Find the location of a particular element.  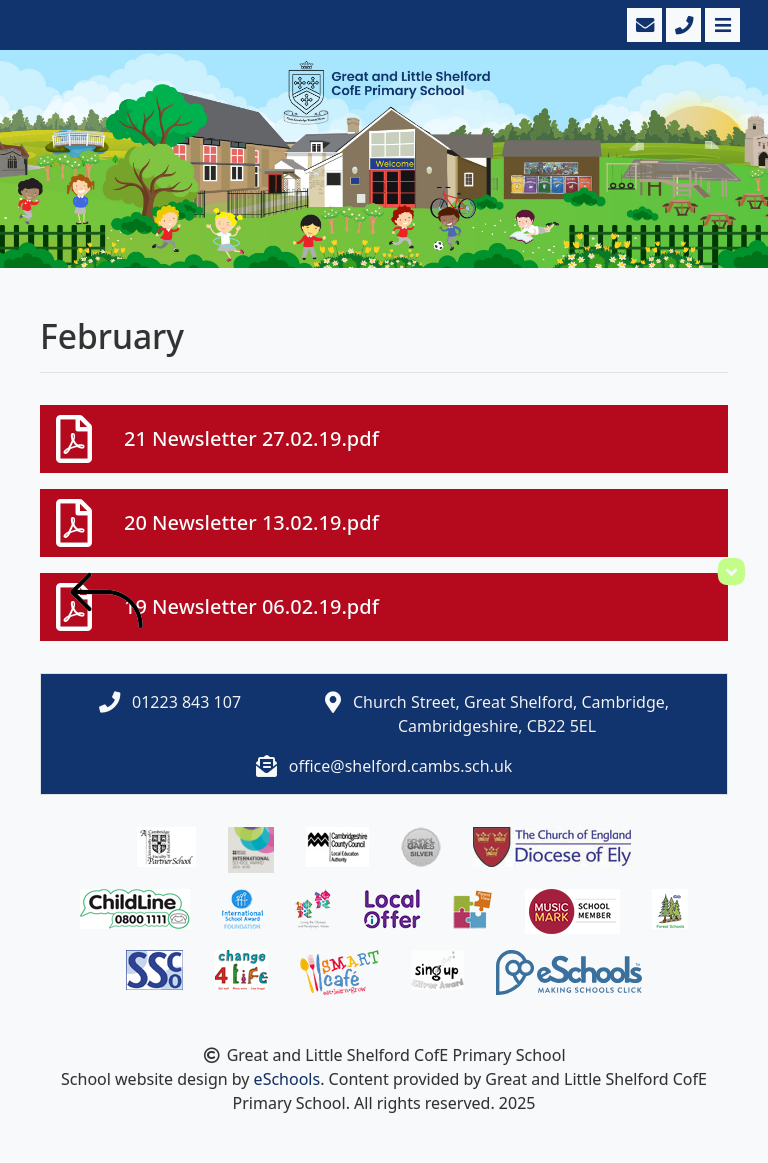

expand dropdown menu or content is located at coordinates (731, 571).